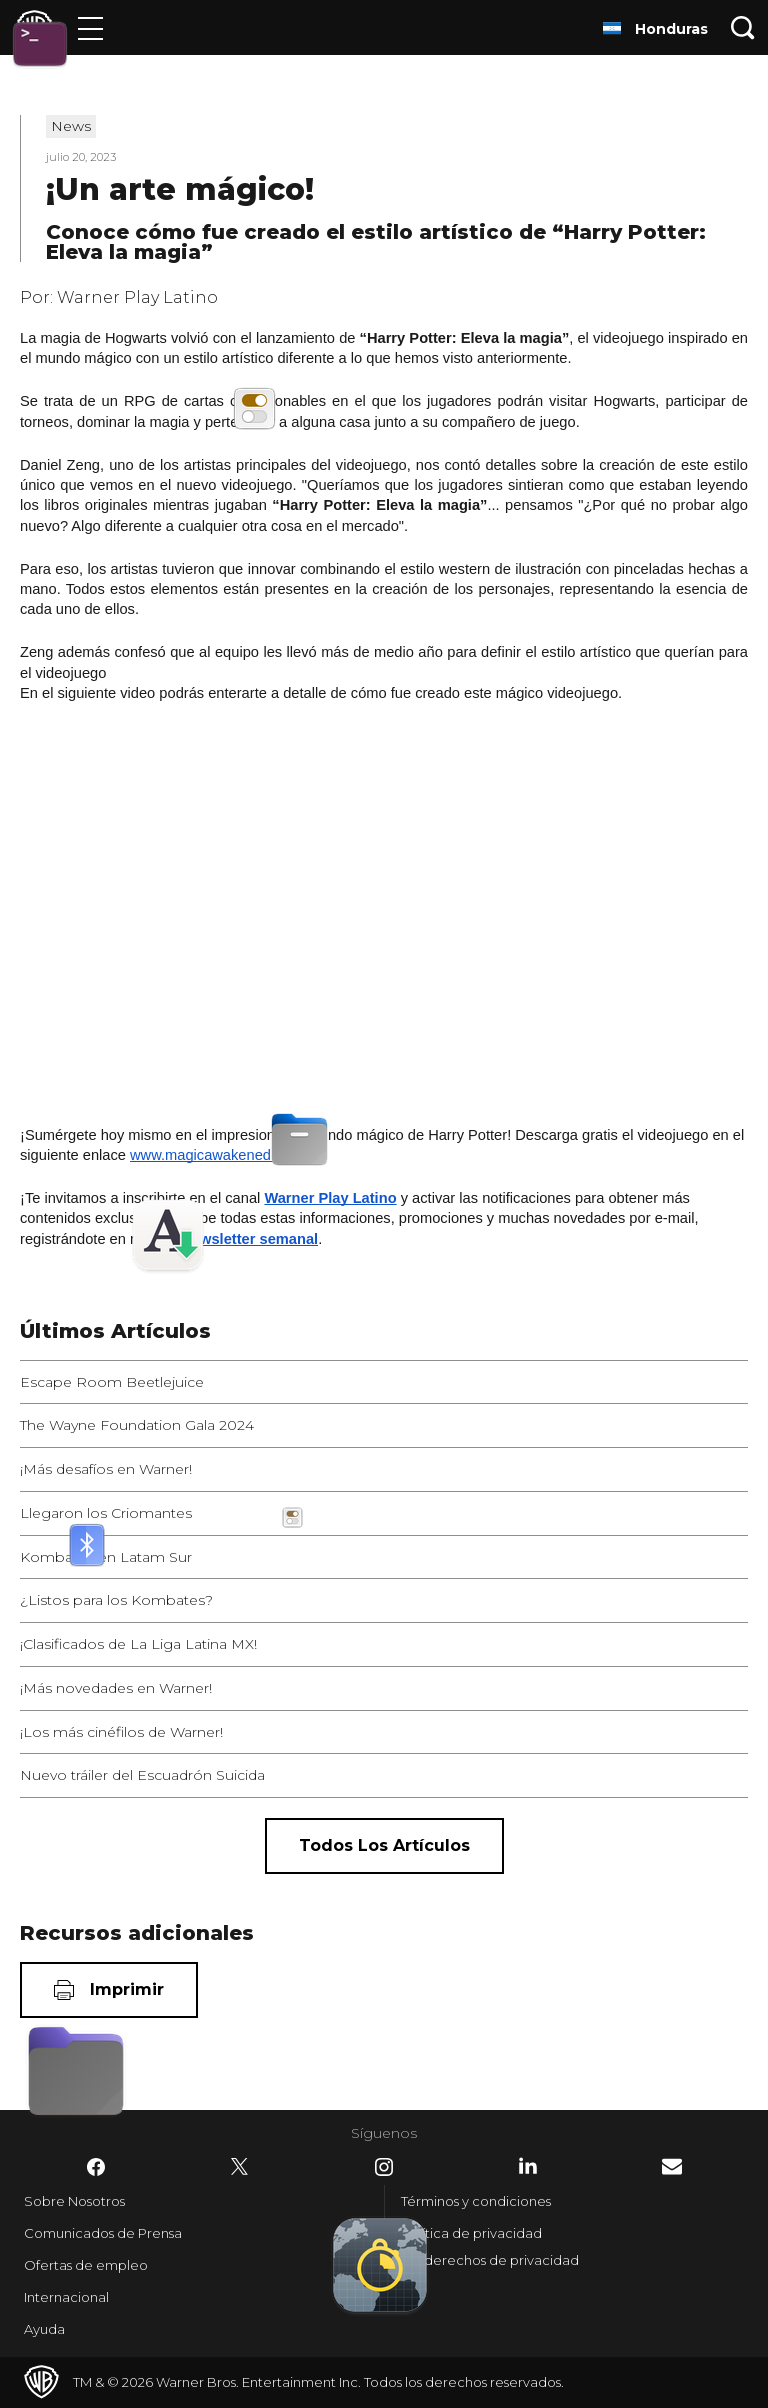 Image resolution: width=768 pixels, height=2408 pixels. Describe the element at coordinates (380, 2265) in the screenshot. I see `manage browser cookie settings` at that location.